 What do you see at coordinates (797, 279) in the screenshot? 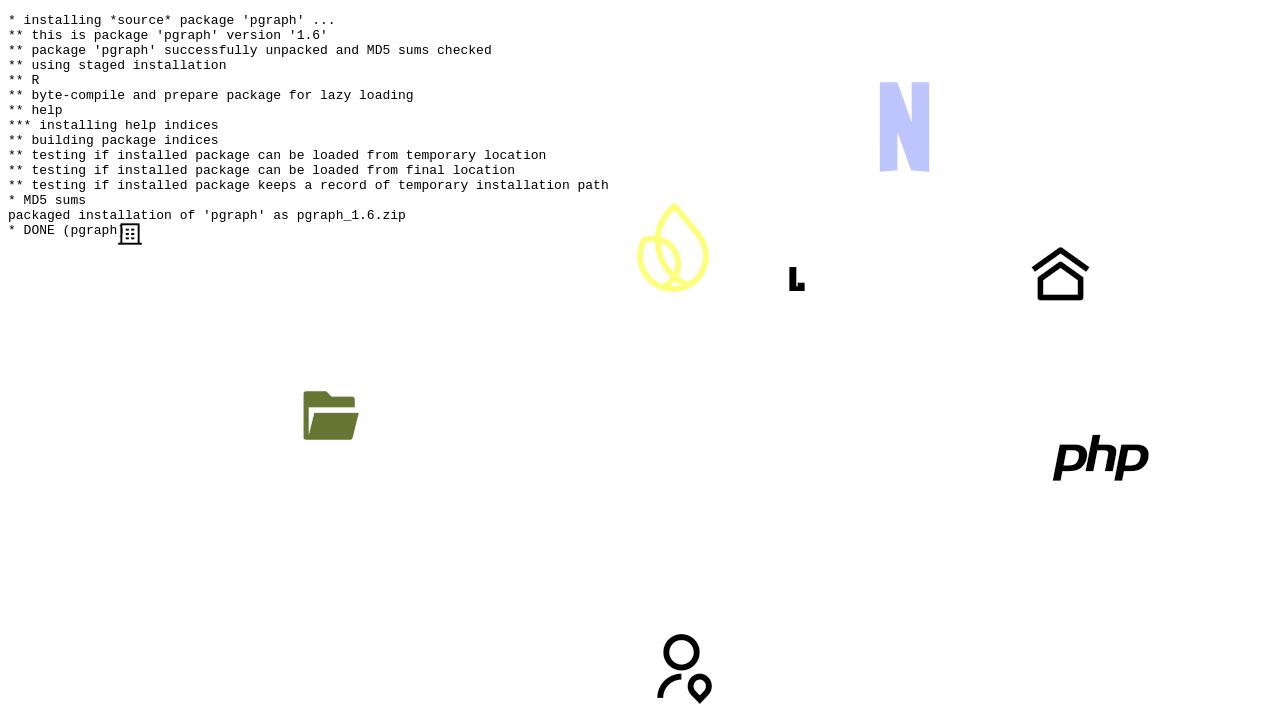
I see `visit the Lospec website` at bounding box center [797, 279].